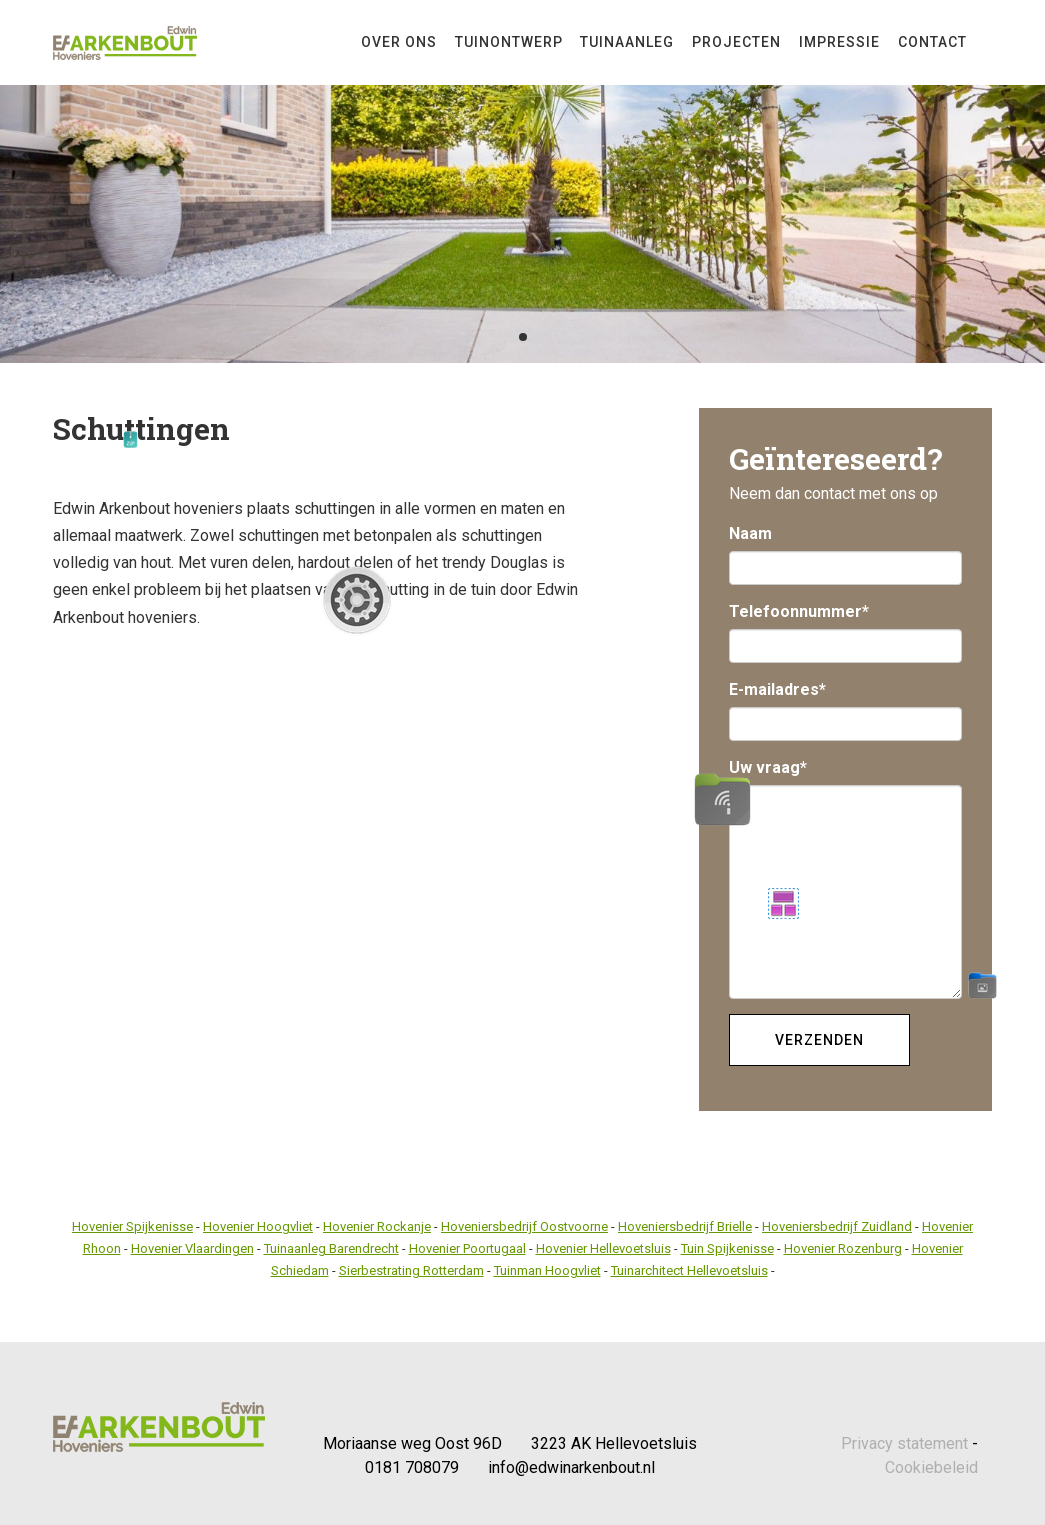 The height and width of the screenshot is (1525, 1045). Describe the element at coordinates (783, 903) in the screenshot. I see `select all items in the current view` at that location.